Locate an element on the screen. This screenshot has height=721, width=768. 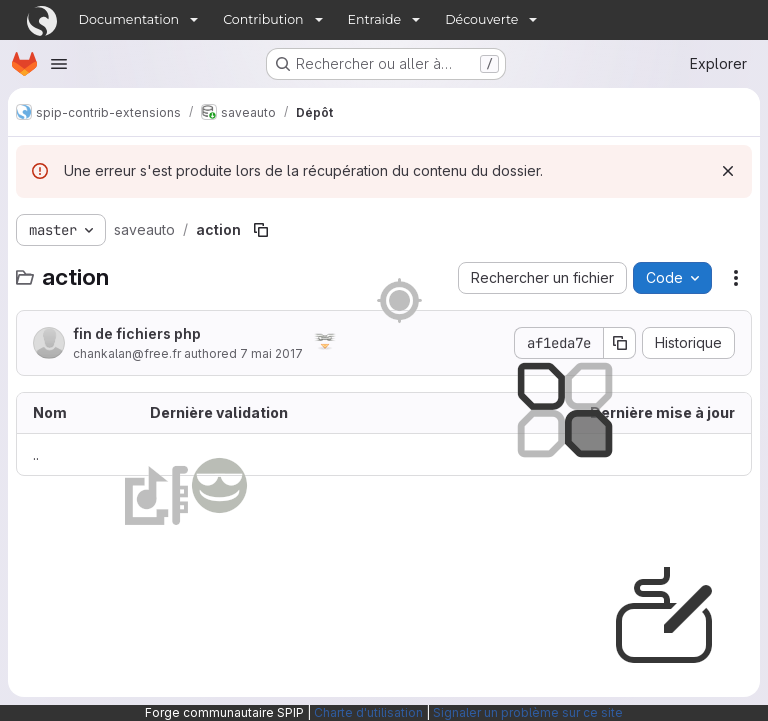
configure wacom tablet settings is located at coordinates (664, 615).